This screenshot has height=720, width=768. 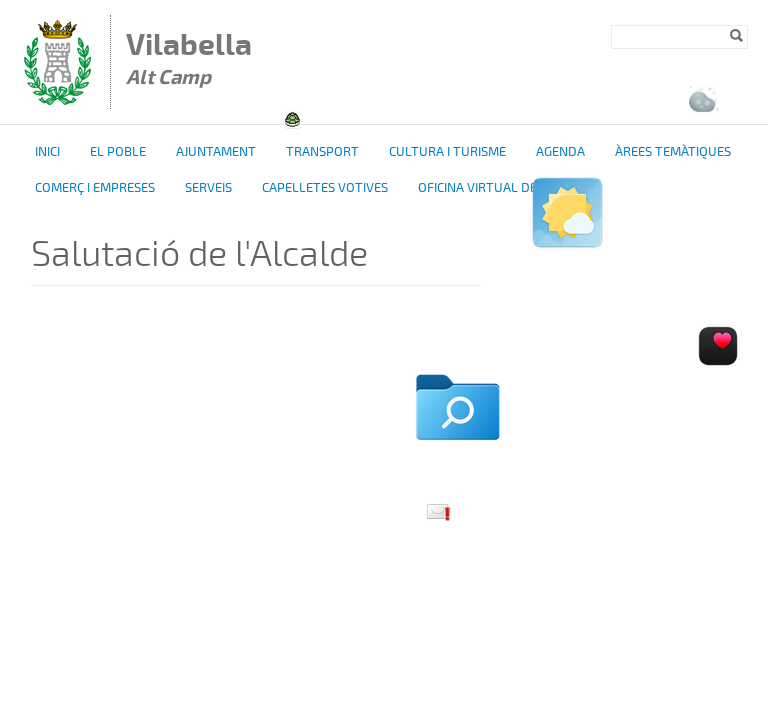 What do you see at coordinates (704, 99) in the screenshot?
I see `indicates cloudy nighttime weather conditions` at bounding box center [704, 99].